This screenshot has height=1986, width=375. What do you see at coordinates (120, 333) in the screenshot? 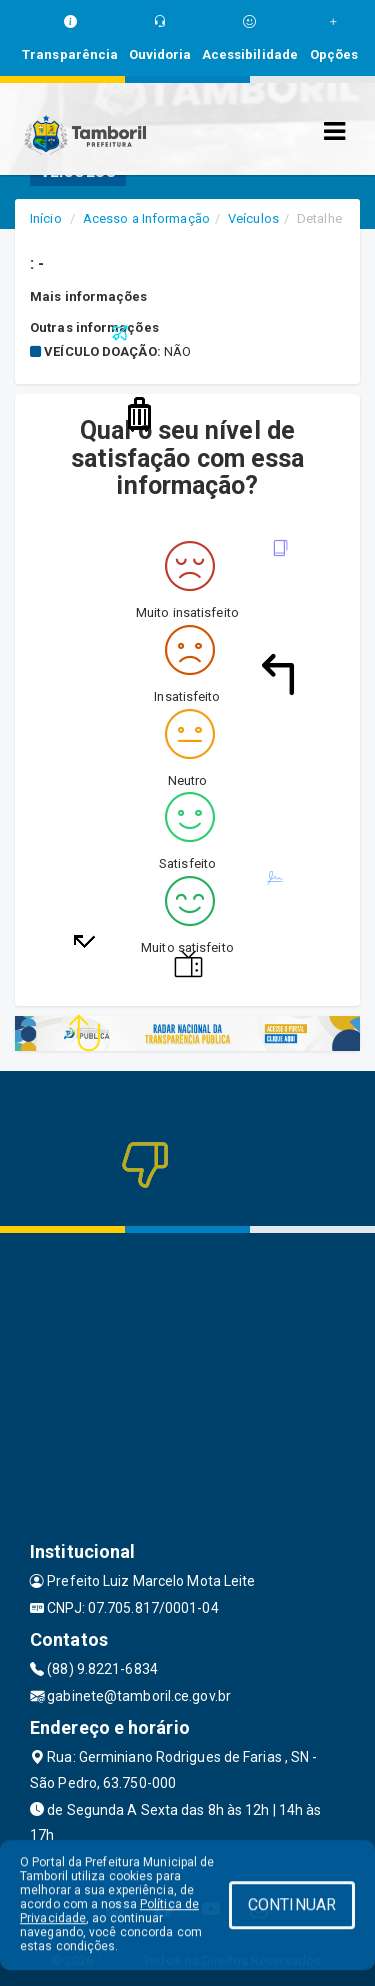
I see `archery or hunting game mode` at bounding box center [120, 333].